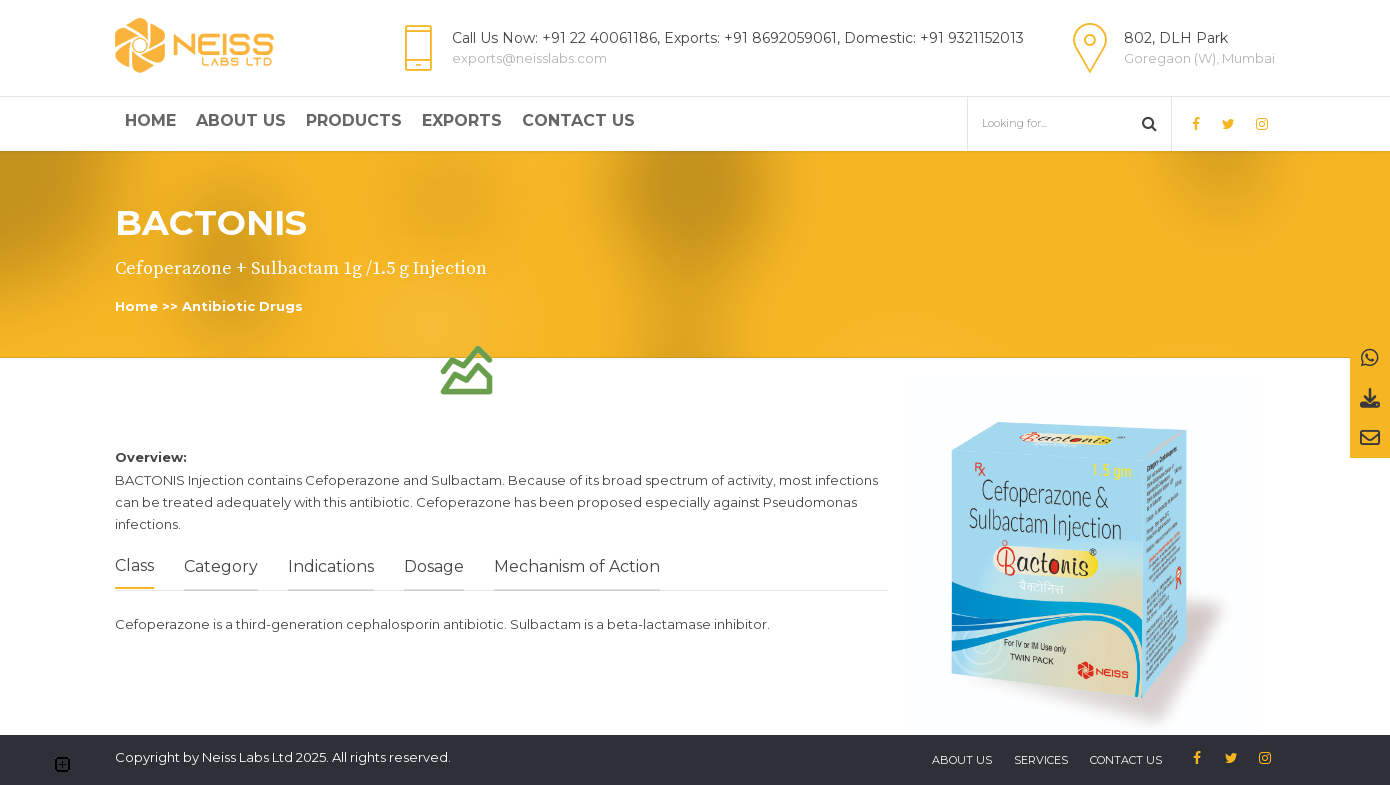 The image size is (1390, 785). I want to click on add a new item or entry, so click(62, 764).